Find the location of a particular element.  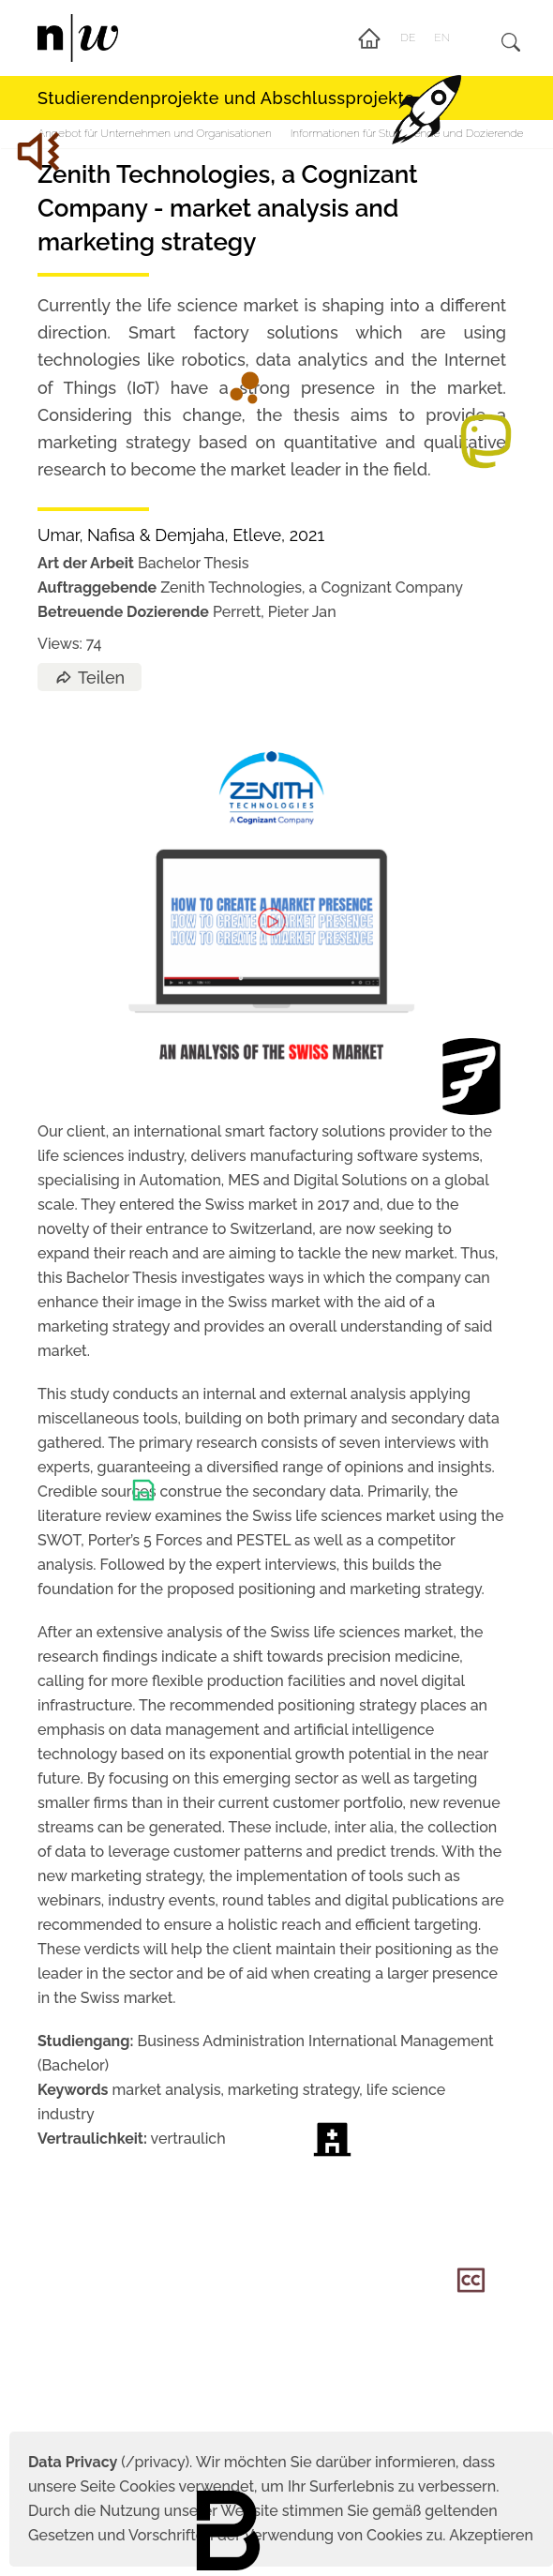

flyway database migration tool logo is located at coordinates (471, 1077).